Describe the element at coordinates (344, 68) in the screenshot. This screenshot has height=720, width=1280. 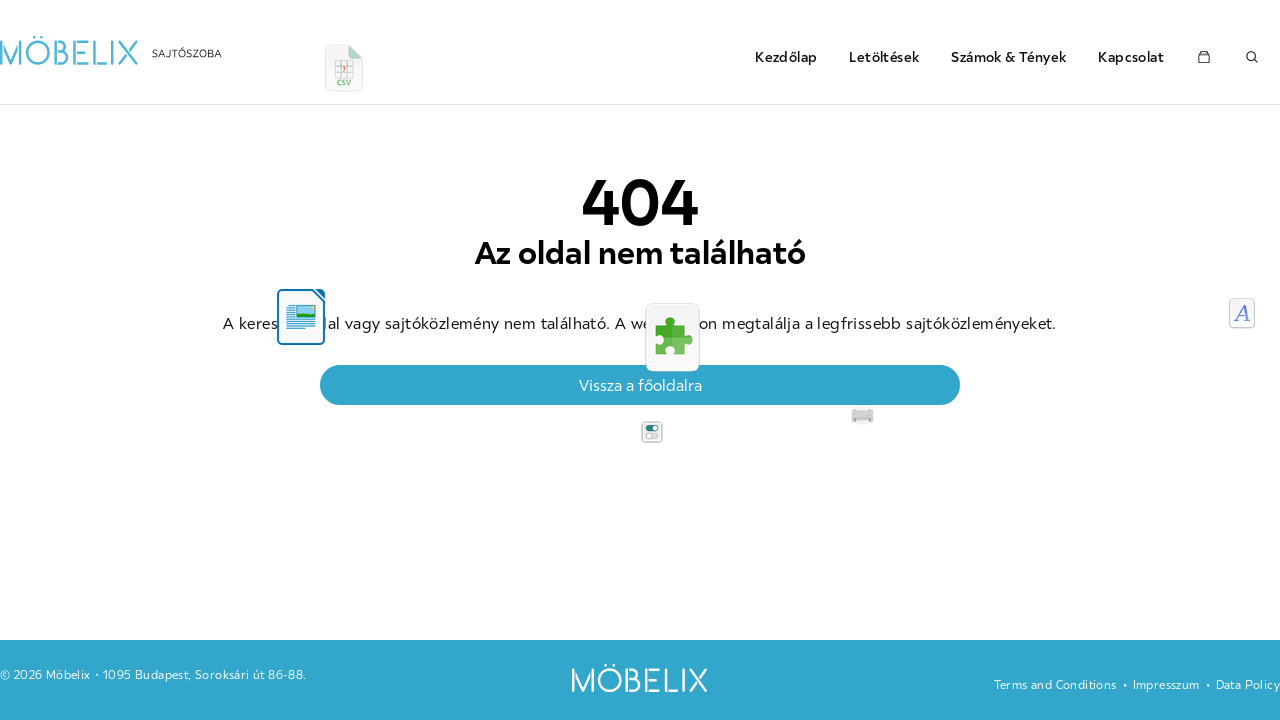
I see `open a CSV spreadsheet file` at that location.